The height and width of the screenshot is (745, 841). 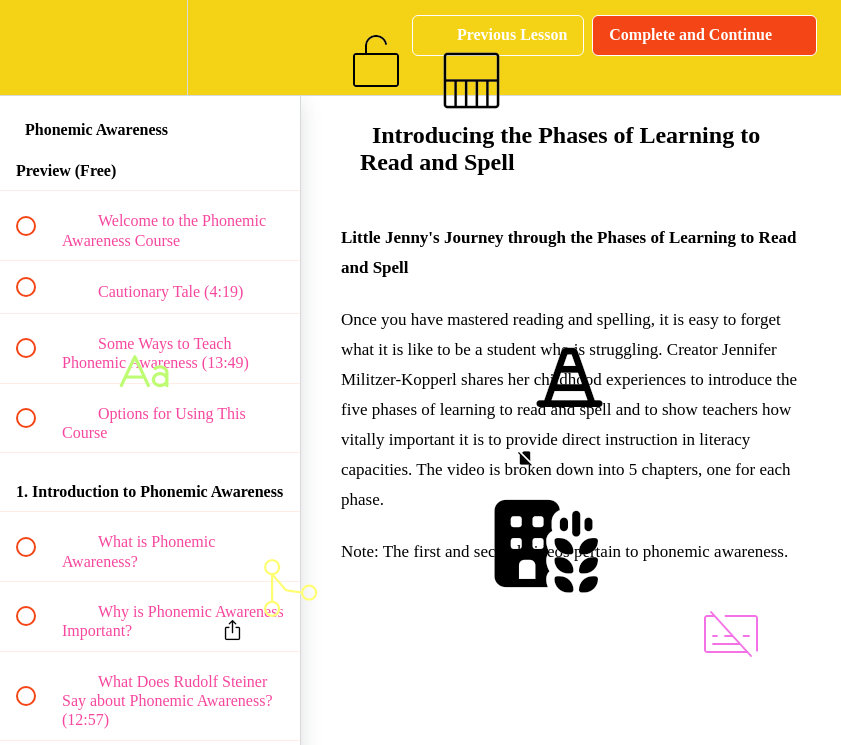 What do you see at coordinates (569, 378) in the screenshot?
I see `indicates construction or maintenance in progress` at bounding box center [569, 378].